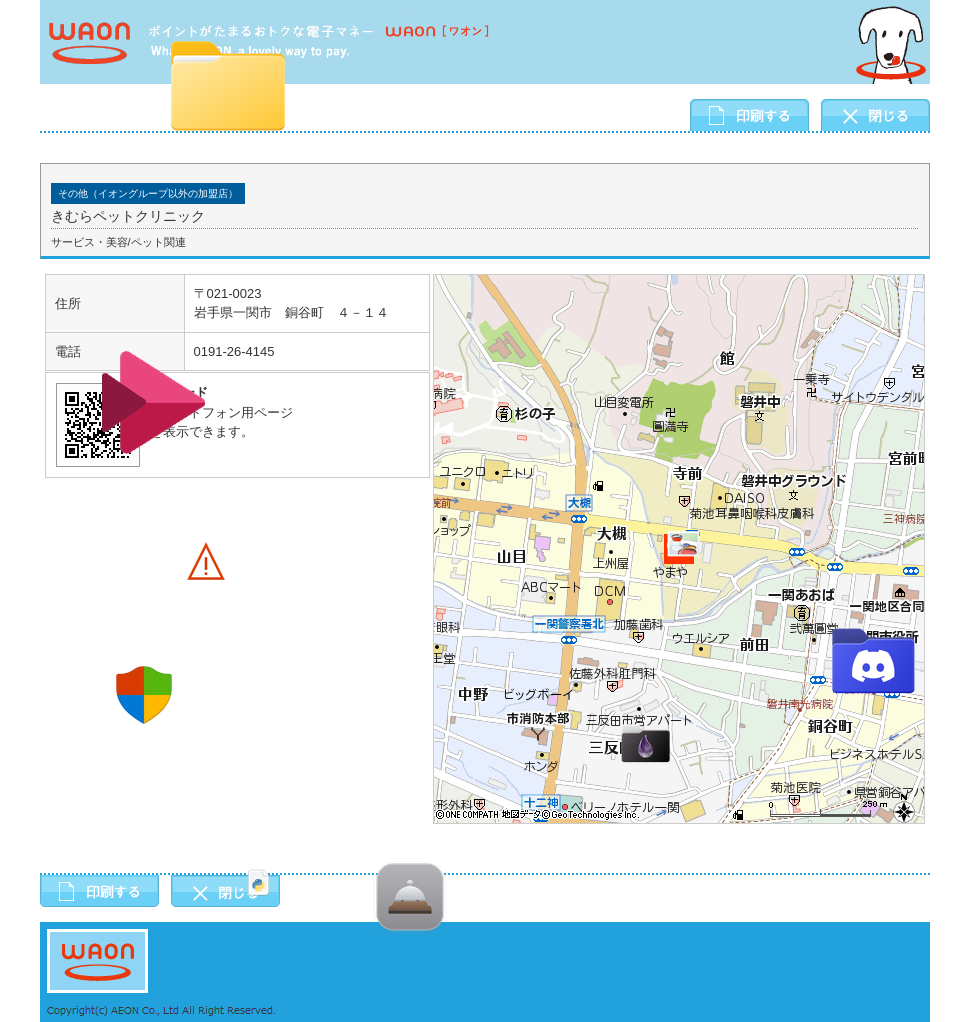 The image size is (969, 1022). I want to click on indicates a sync warning or issue with OneDrive, so click(206, 561).